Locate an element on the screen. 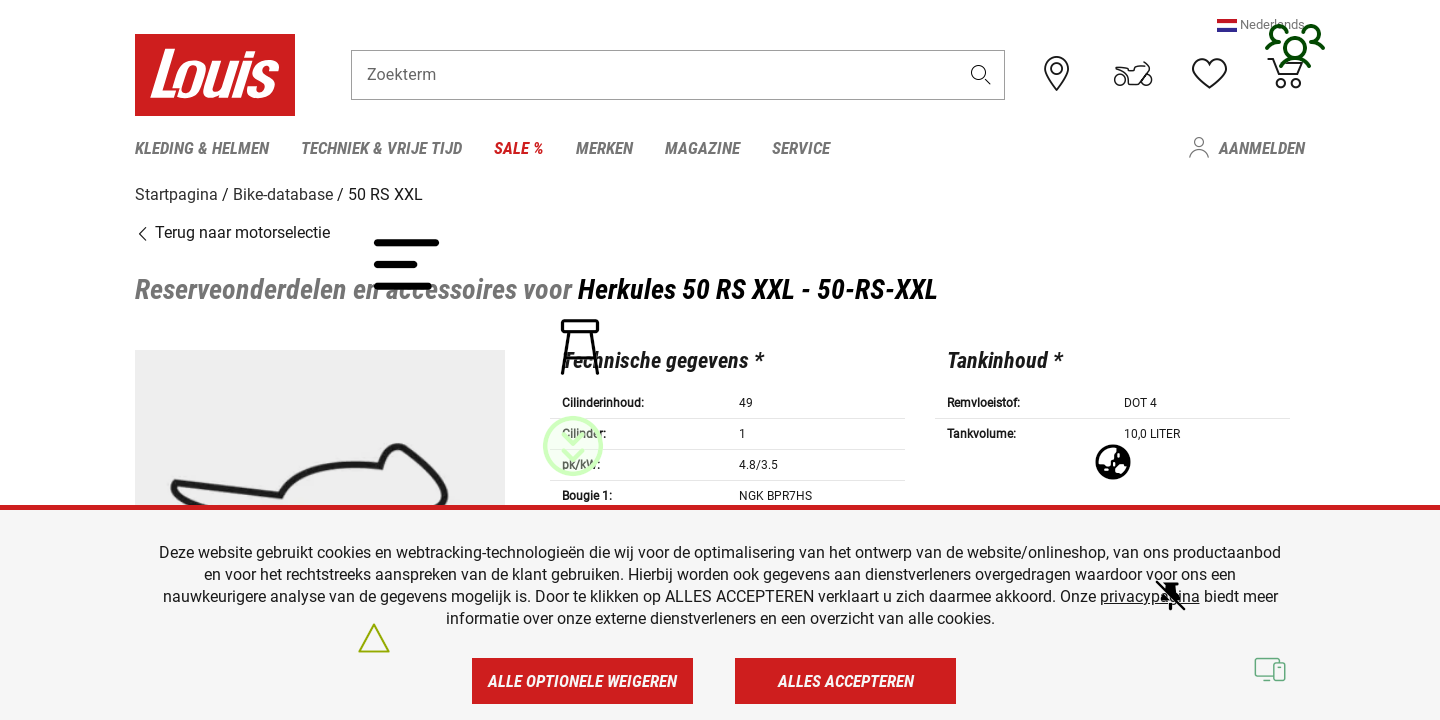 The width and height of the screenshot is (1440, 720). expand to show more content below is located at coordinates (573, 446).